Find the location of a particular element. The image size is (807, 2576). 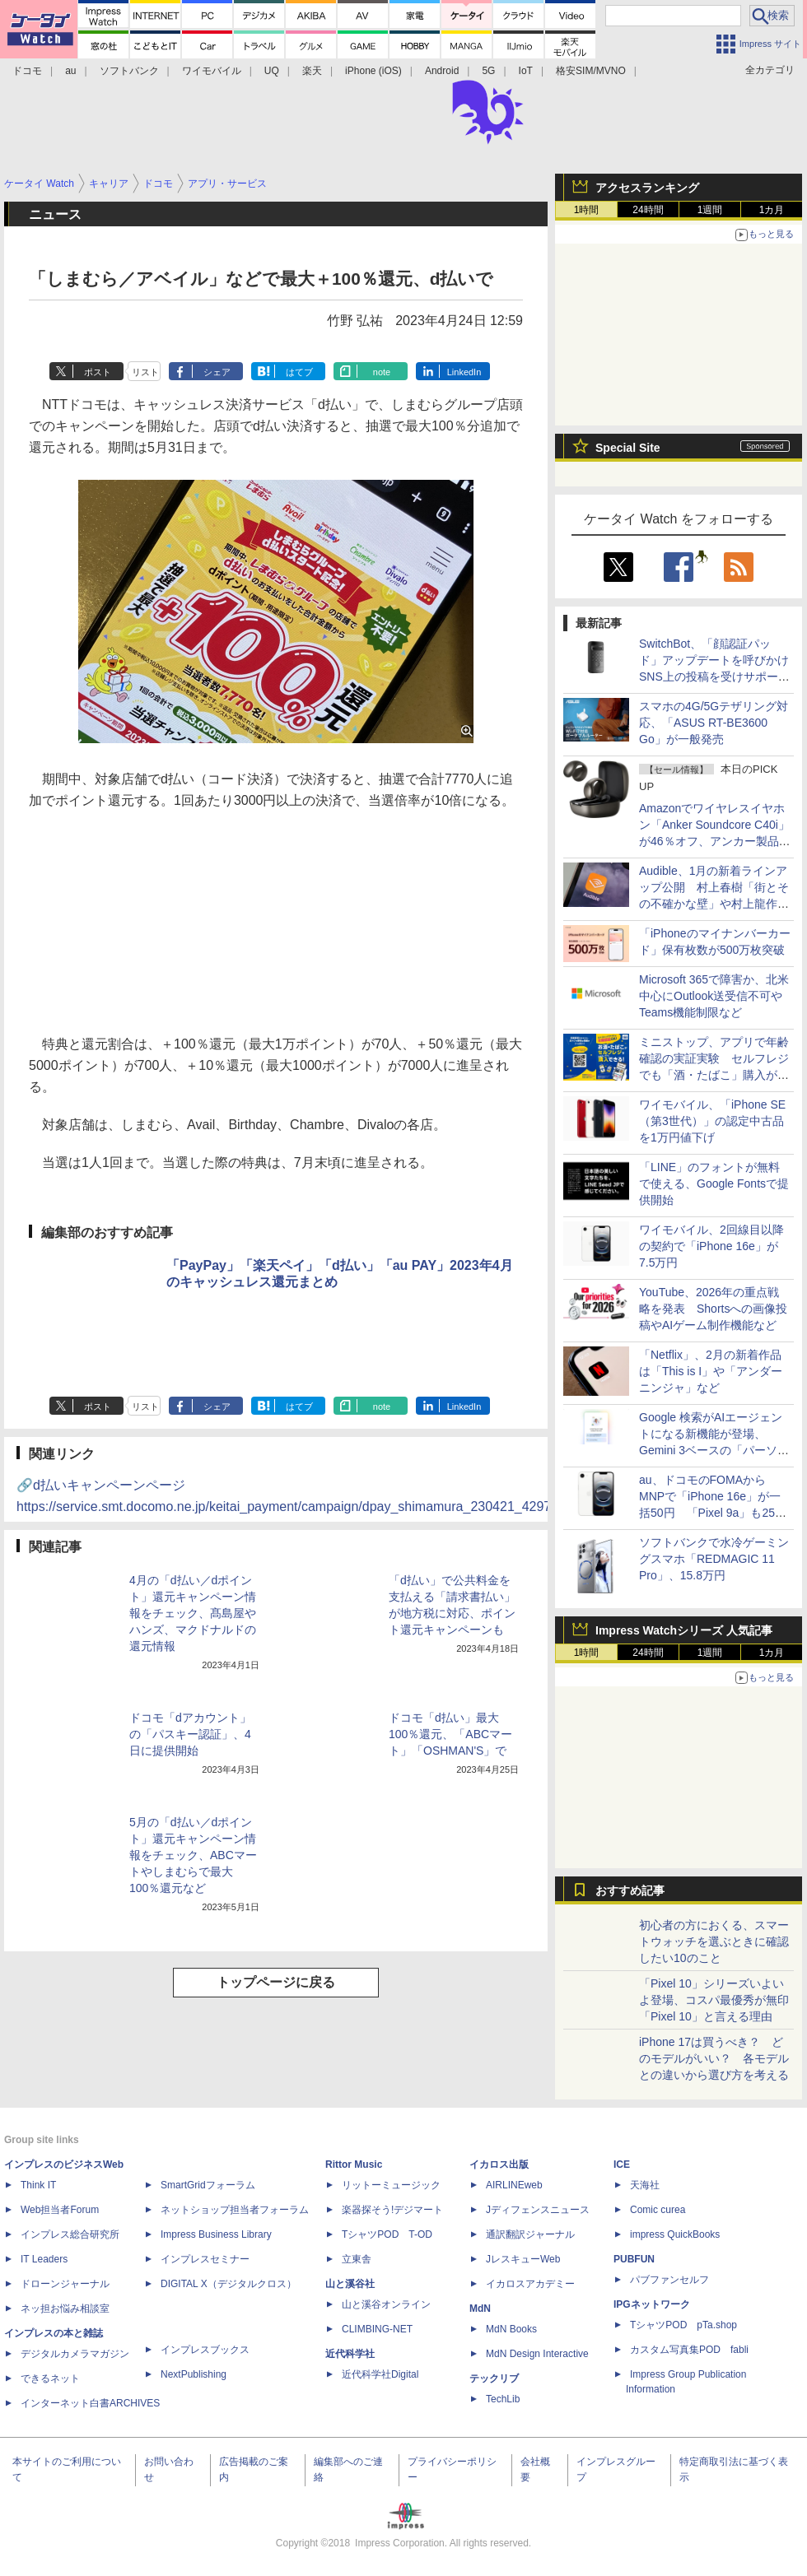

view root system or underground elements is located at coordinates (702, 557).